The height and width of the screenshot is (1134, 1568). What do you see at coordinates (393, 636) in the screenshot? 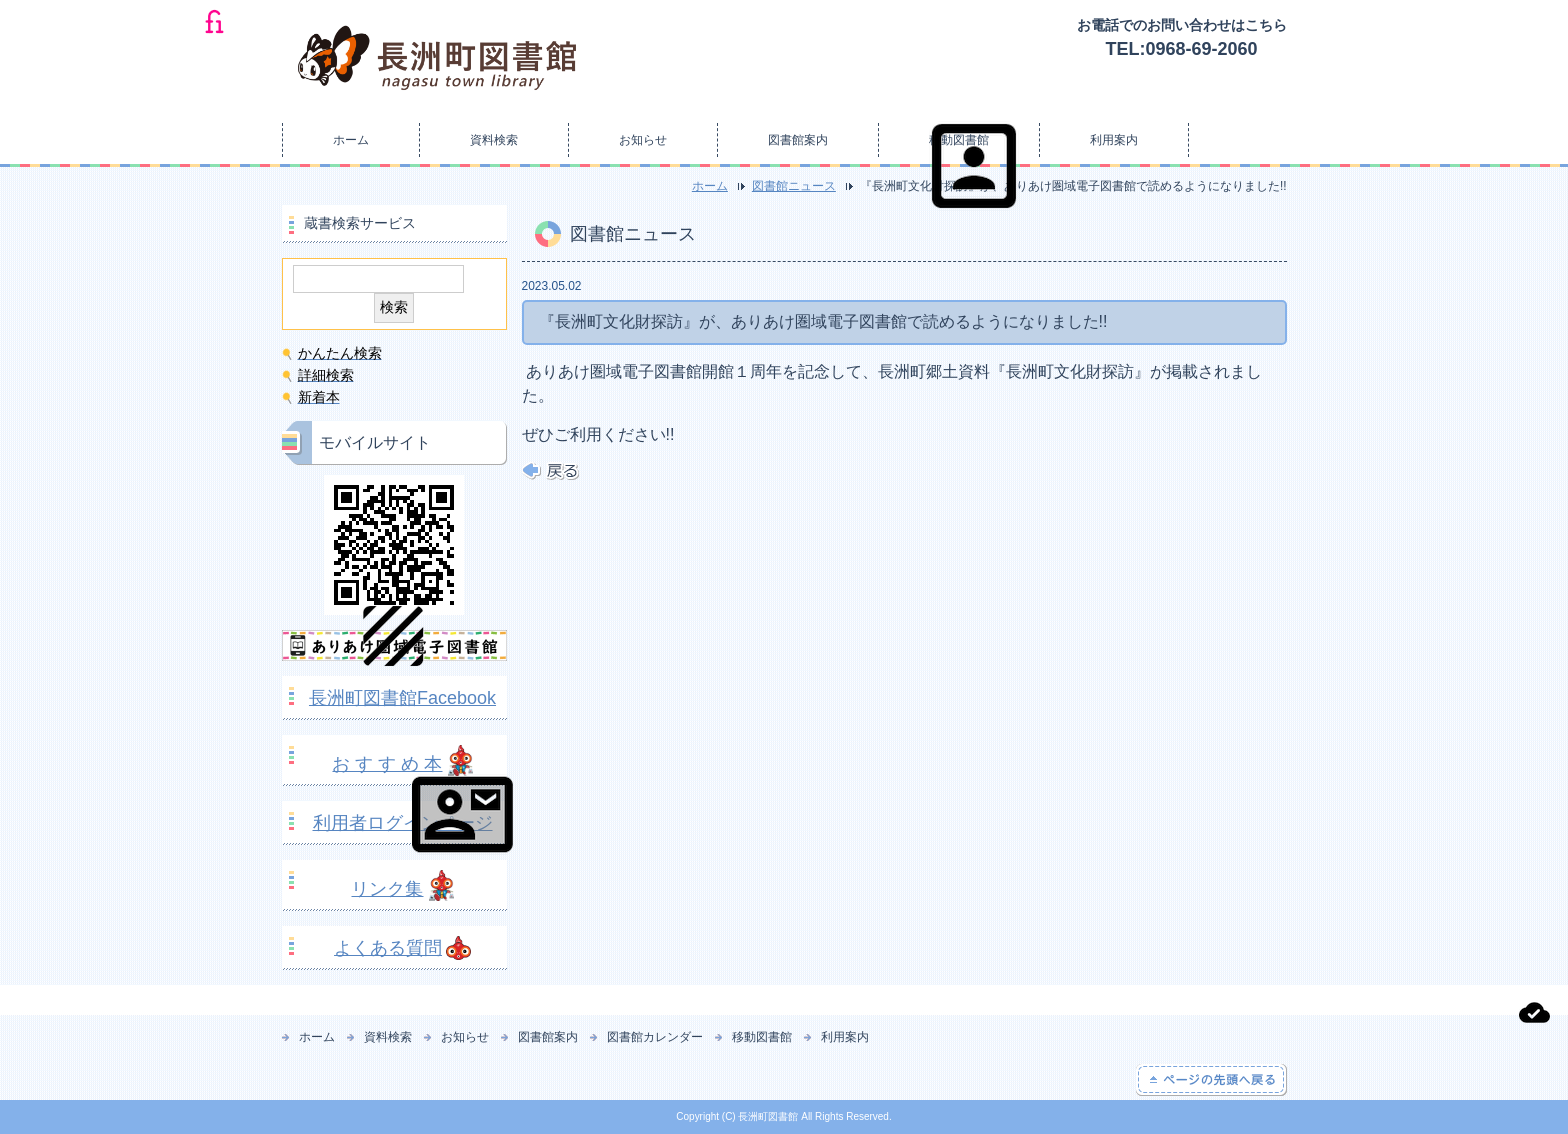
I see `apply a texture or pattern overlay` at bounding box center [393, 636].